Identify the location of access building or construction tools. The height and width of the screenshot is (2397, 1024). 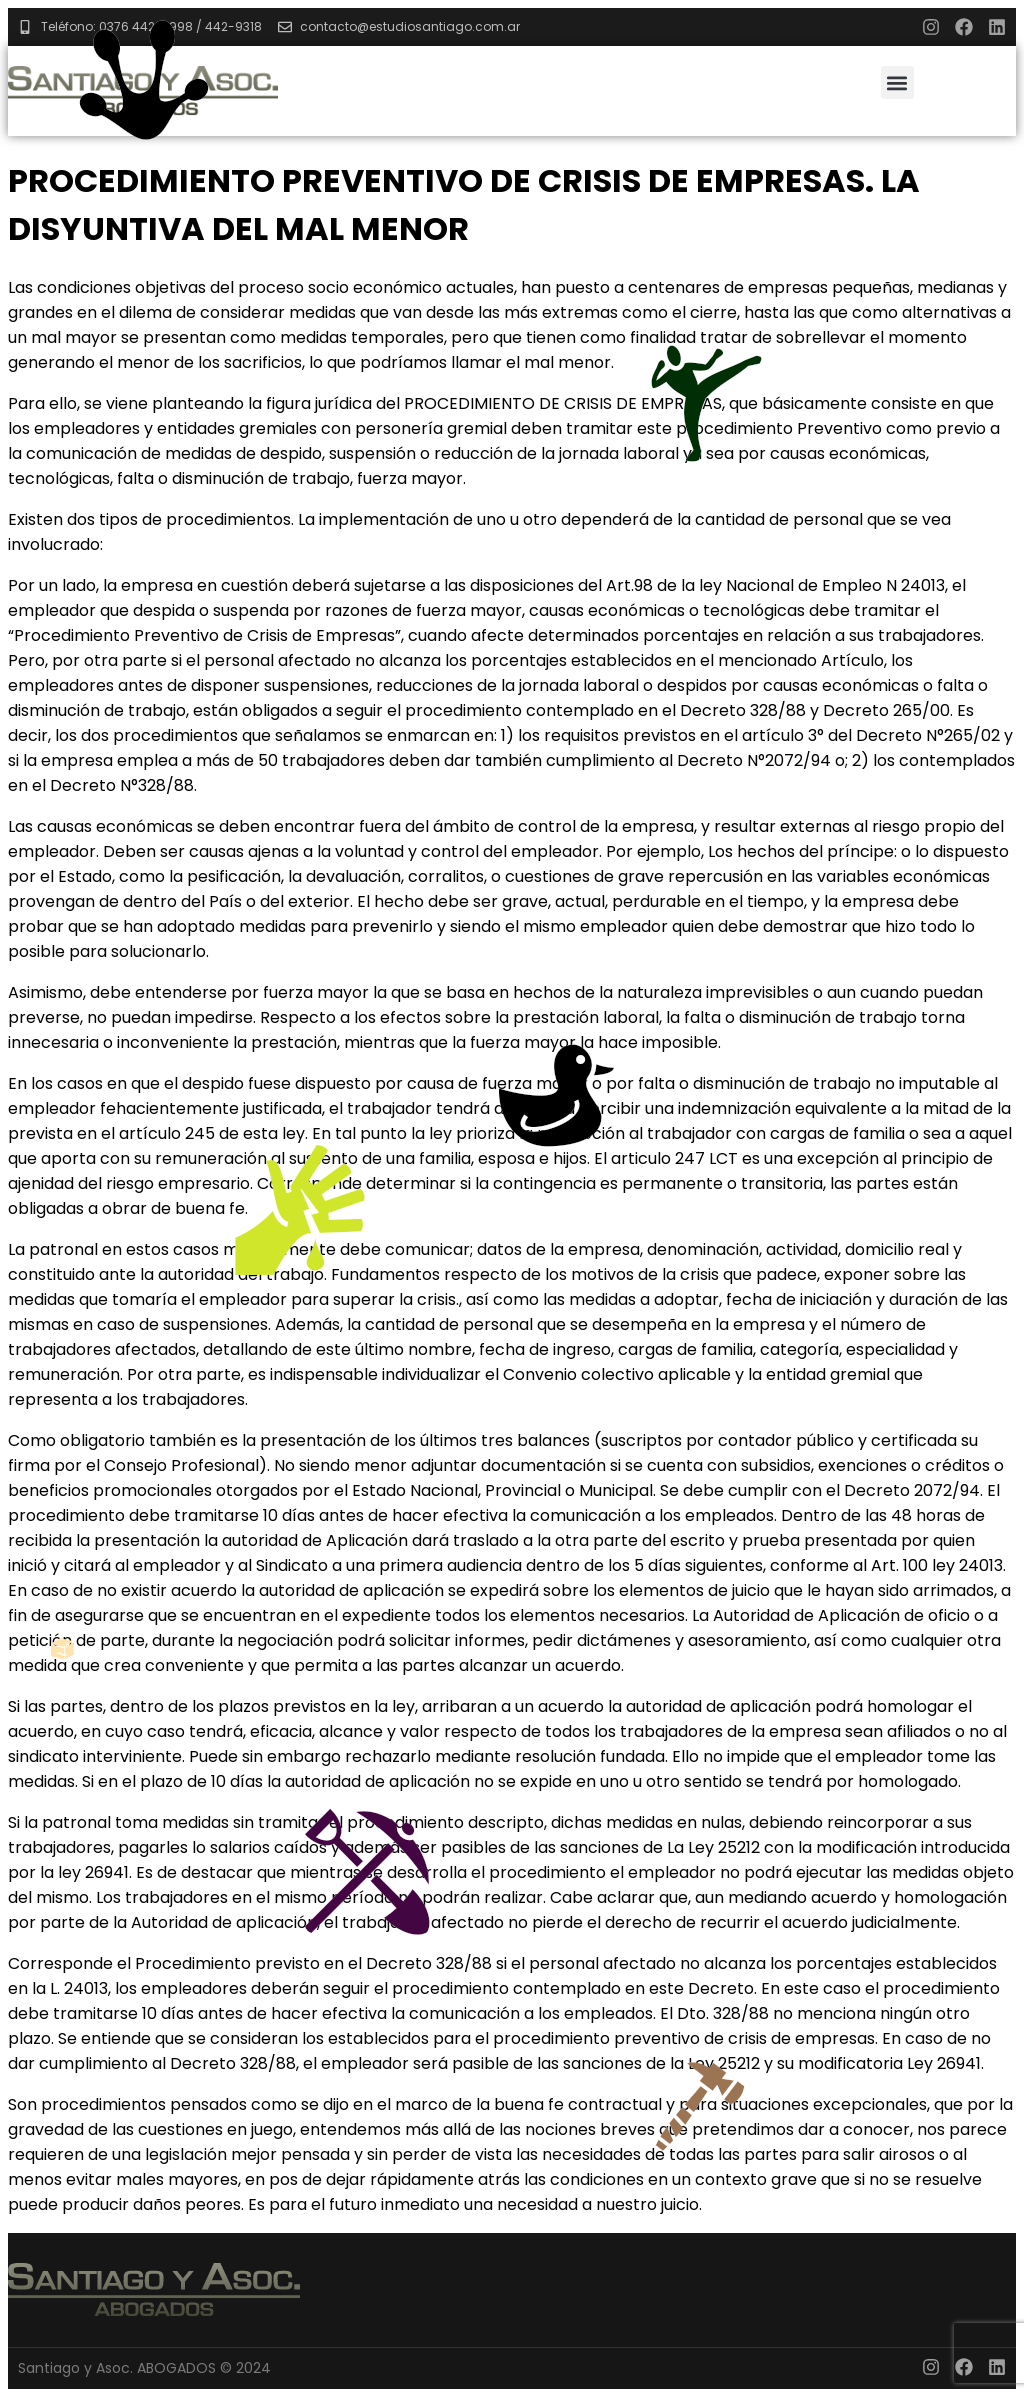
(700, 2106).